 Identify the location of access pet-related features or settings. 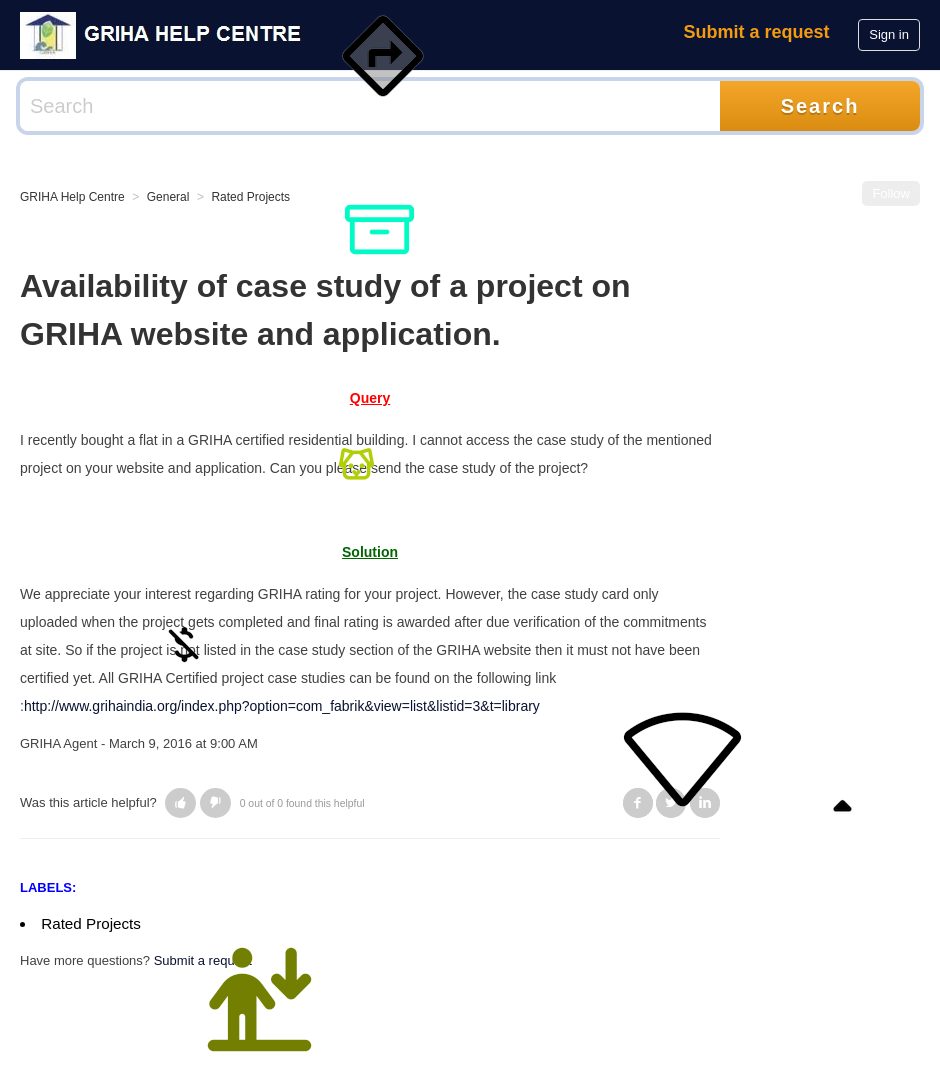
(356, 464).